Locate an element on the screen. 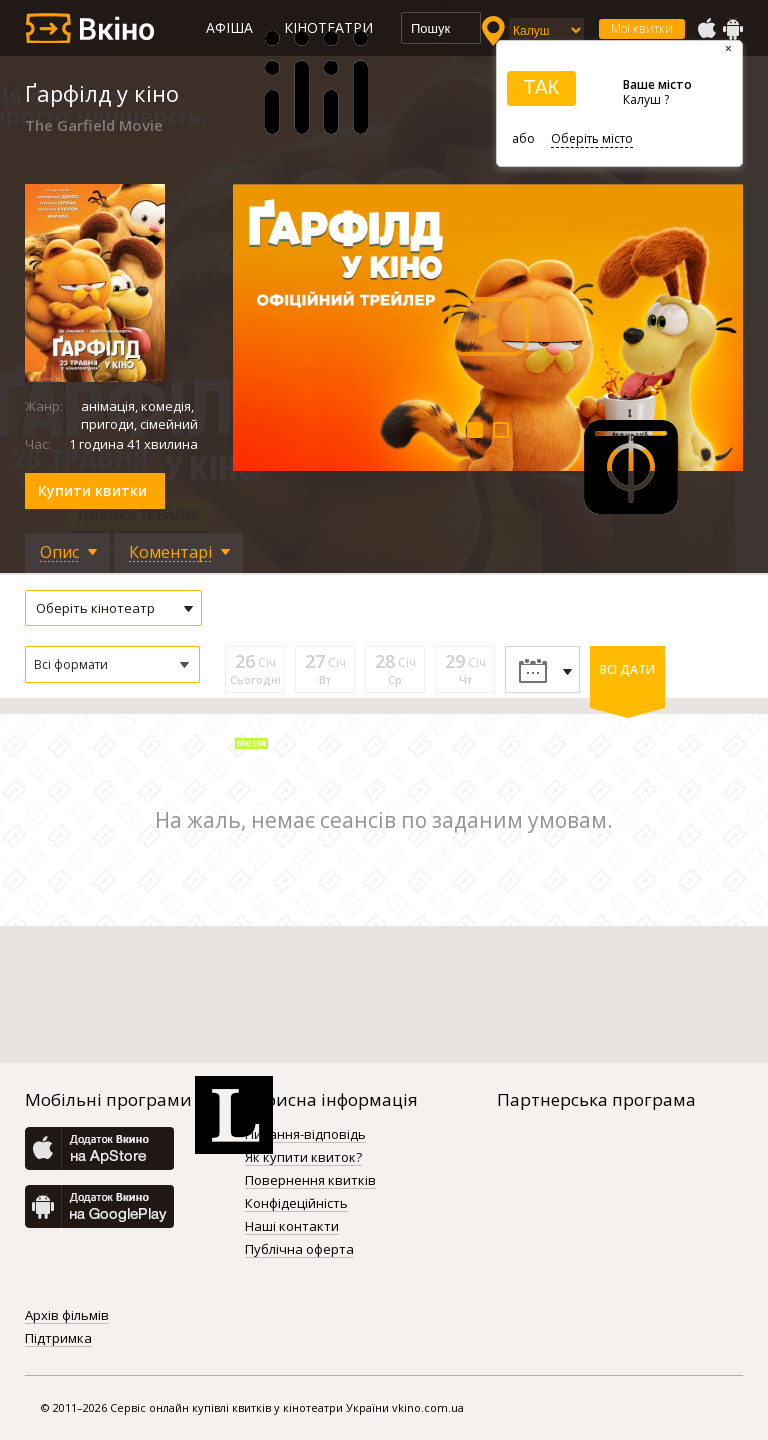 The height and width of the screenshot is (1440, 768). visit the Lobsters link aggregation site is located at coordinates (234, 1115).